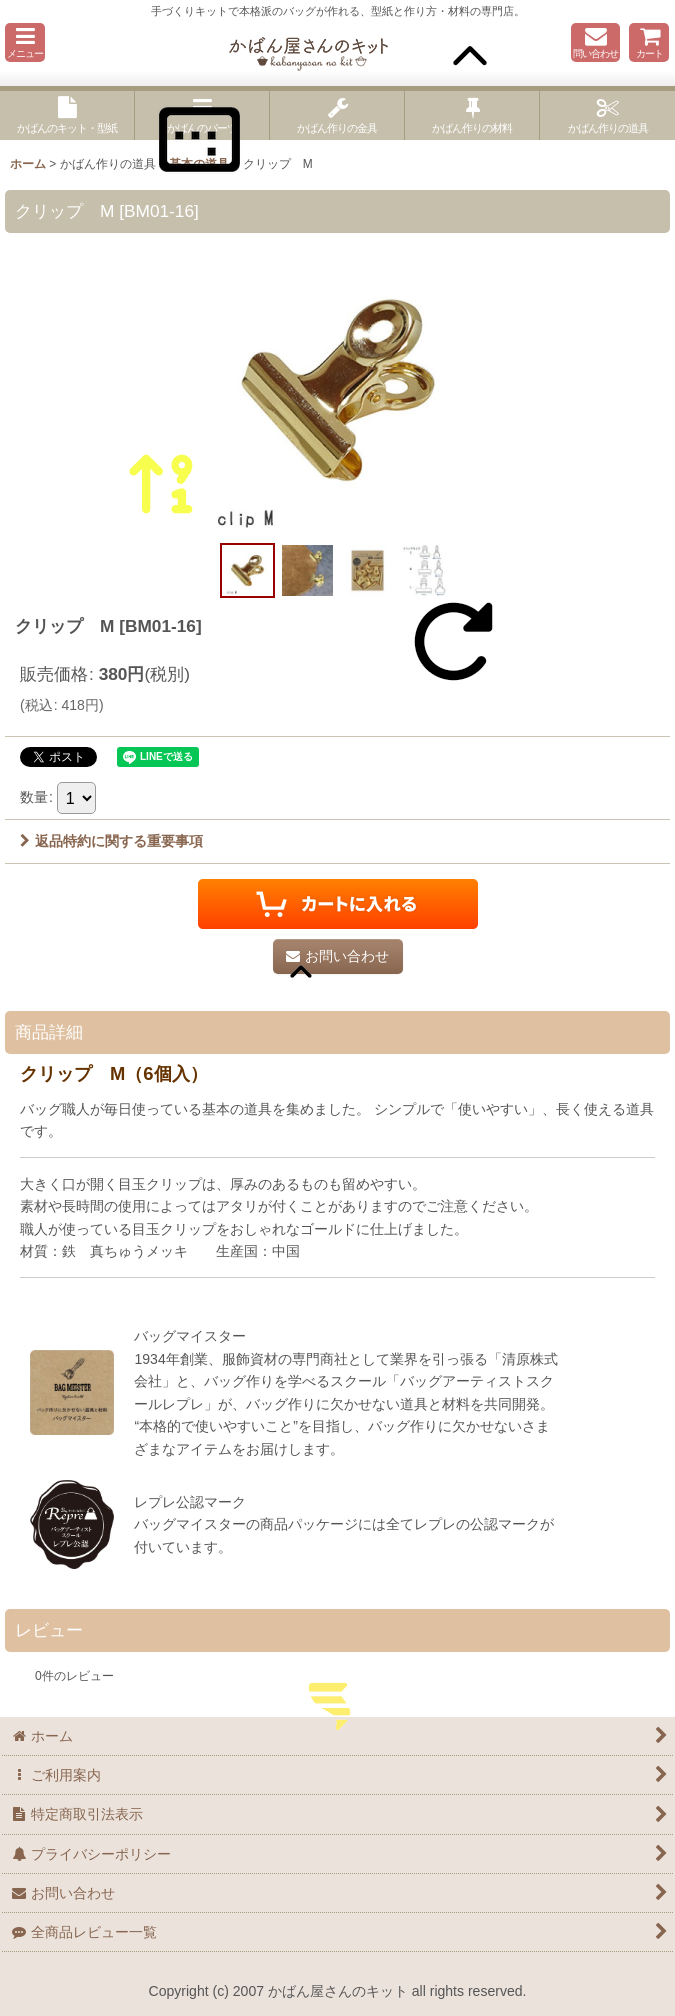 Image resolution: width=675 pixels, height=2016 pixels. I want to click on collapse an expanded section, so click(470, 58).